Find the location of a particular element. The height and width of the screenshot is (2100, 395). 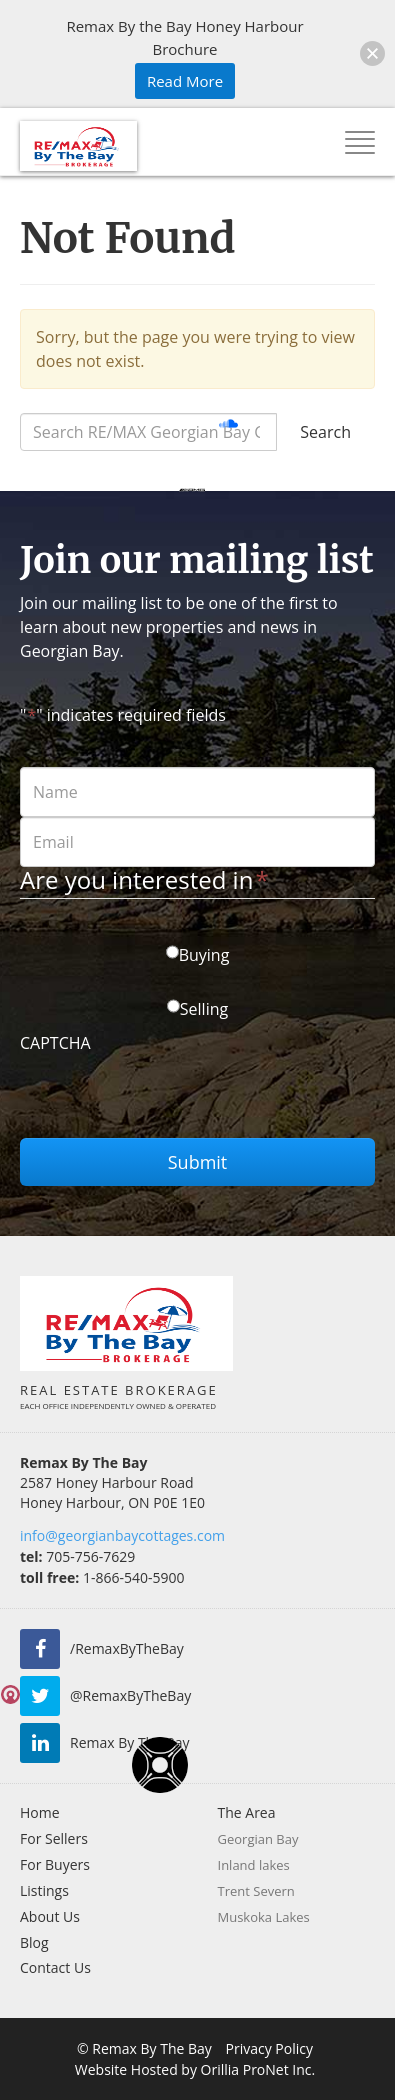

mercedes-amg brand logo is located at coordinates (192, 490).